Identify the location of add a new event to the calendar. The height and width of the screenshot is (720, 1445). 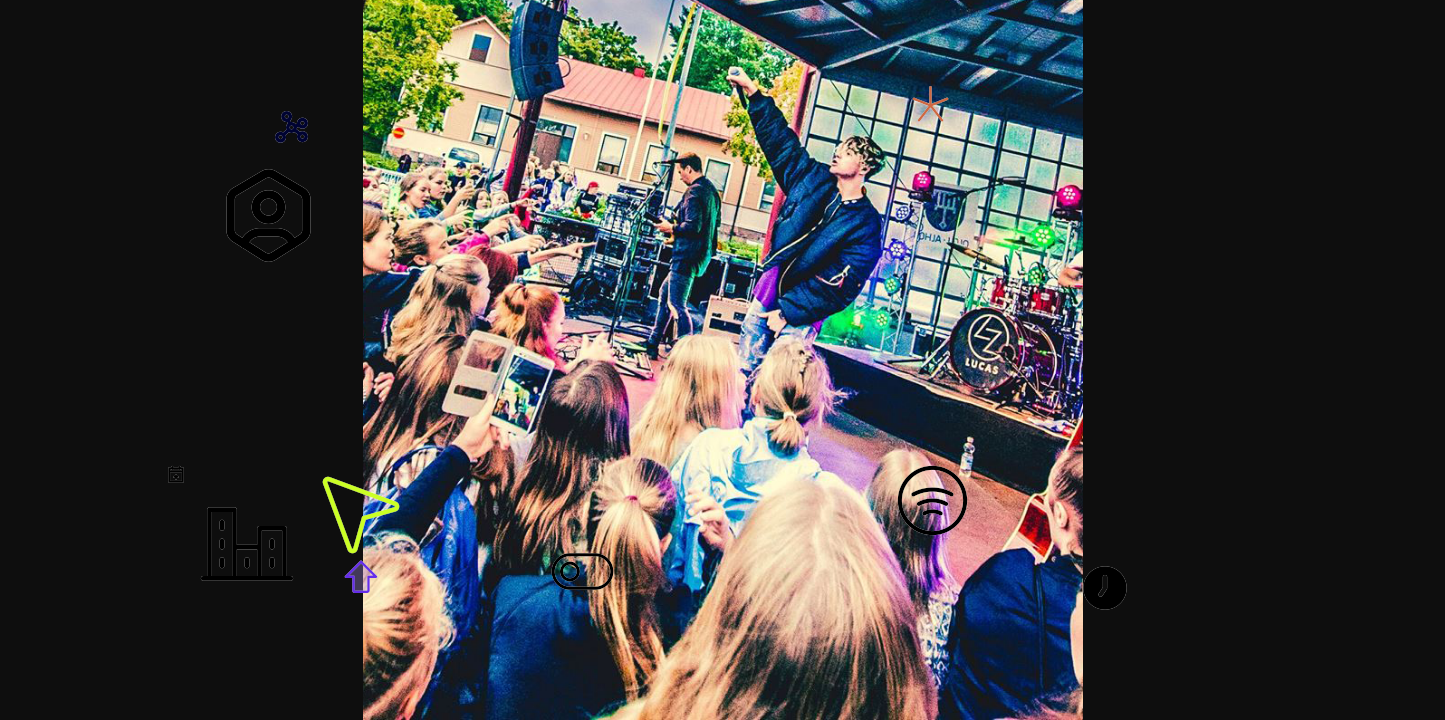
(176, 475).